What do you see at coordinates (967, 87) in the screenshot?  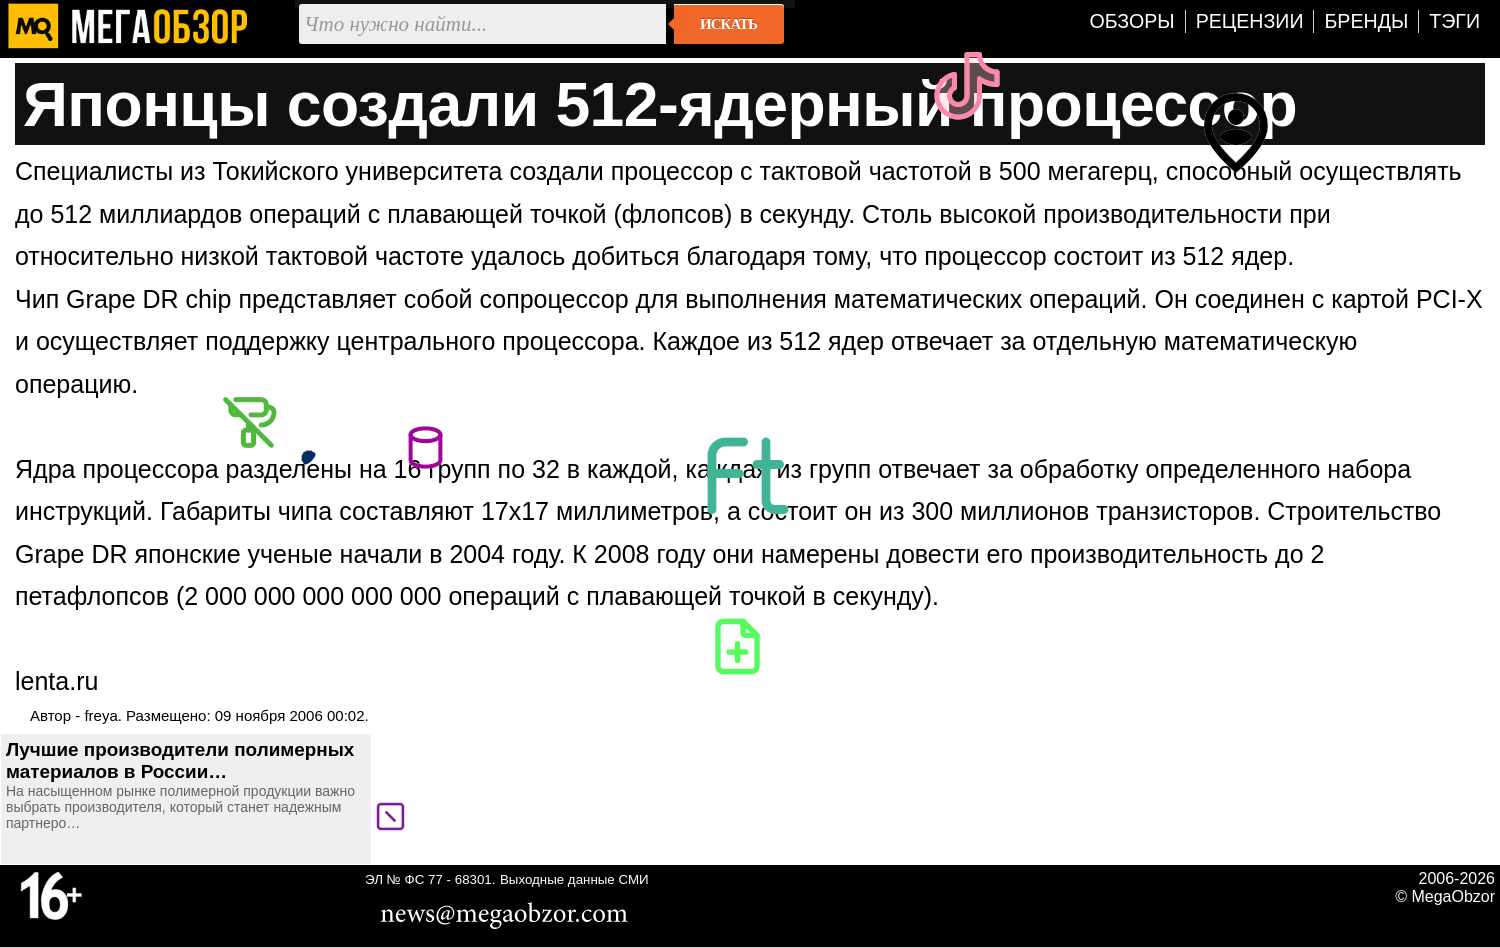 I see `open TikTok app` at bounding box center [967, 87].